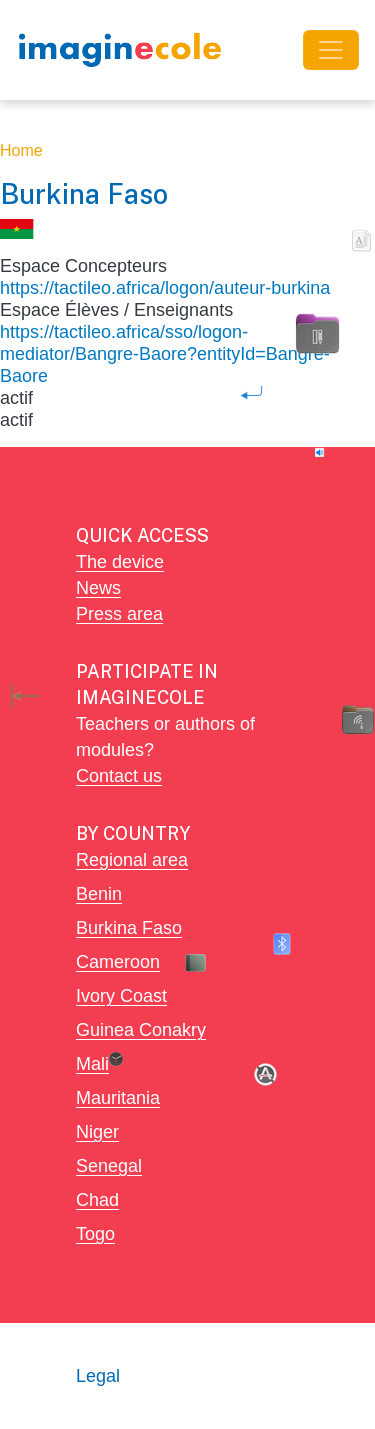  What do you see at coordinates (265, 1074) in the screenshot?
I see `open the software update manager` at bounding box center [265, 1074].